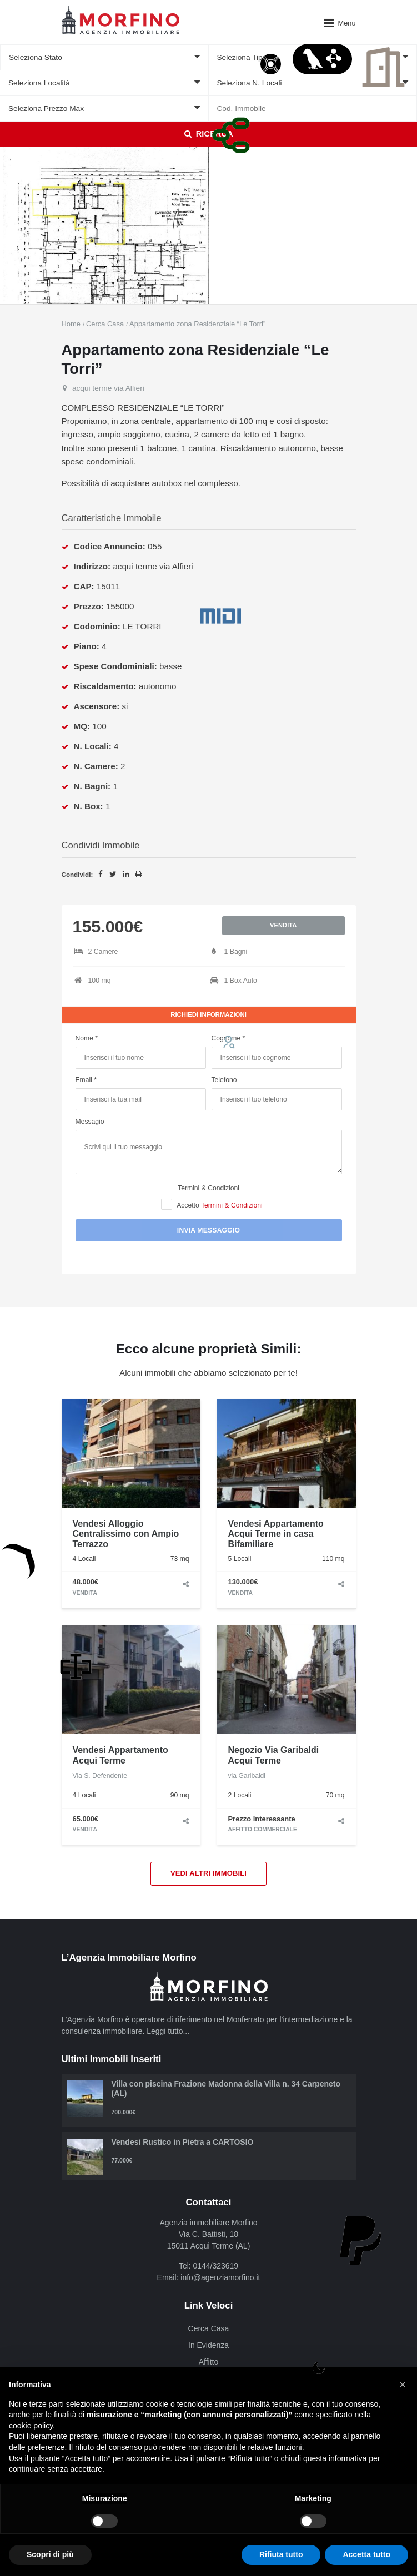  What do you see at coordinates (361, 2240) in the screenshot?
I see `pay with PayPal` at bounding box center [361, 2240].